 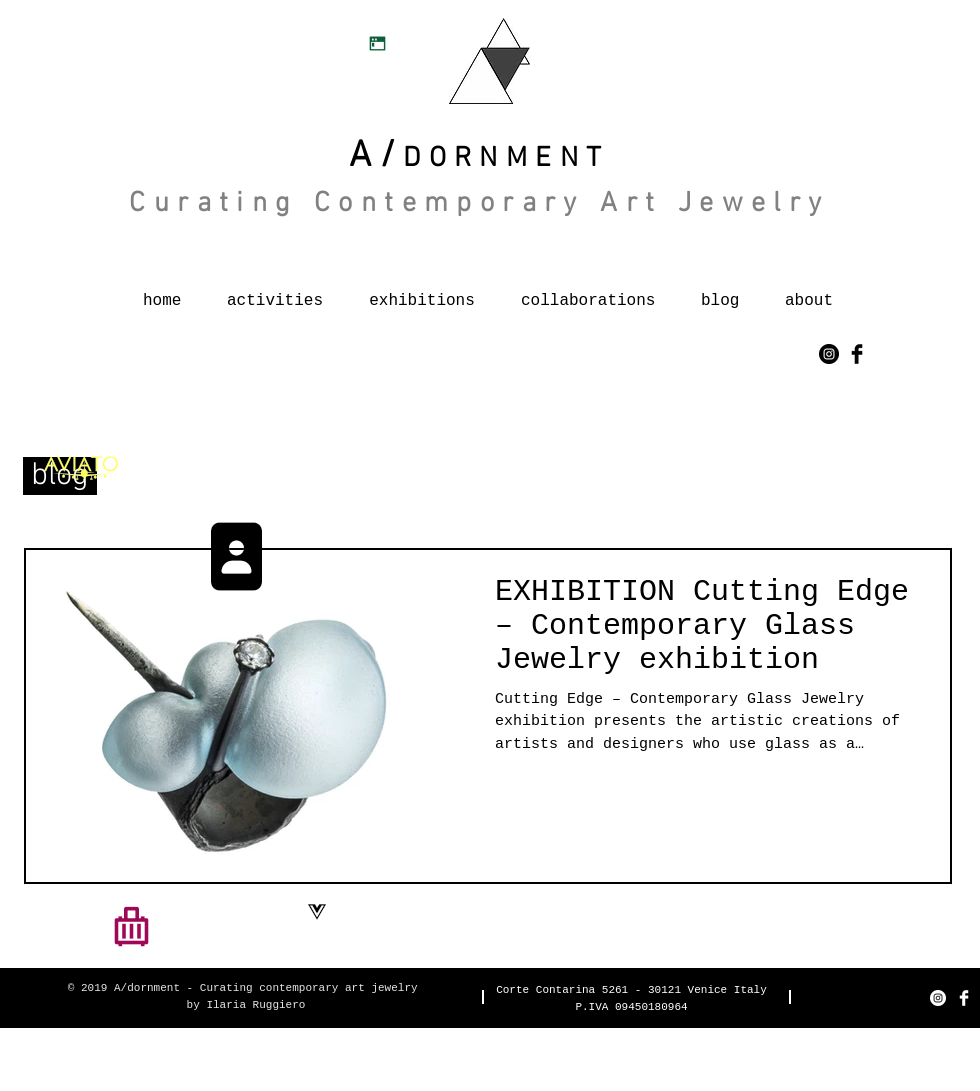 What do you see at coordinates (236, 556) in the screenshot?
I see `view profile picture or portrait image` at bounding box center [236, 556].